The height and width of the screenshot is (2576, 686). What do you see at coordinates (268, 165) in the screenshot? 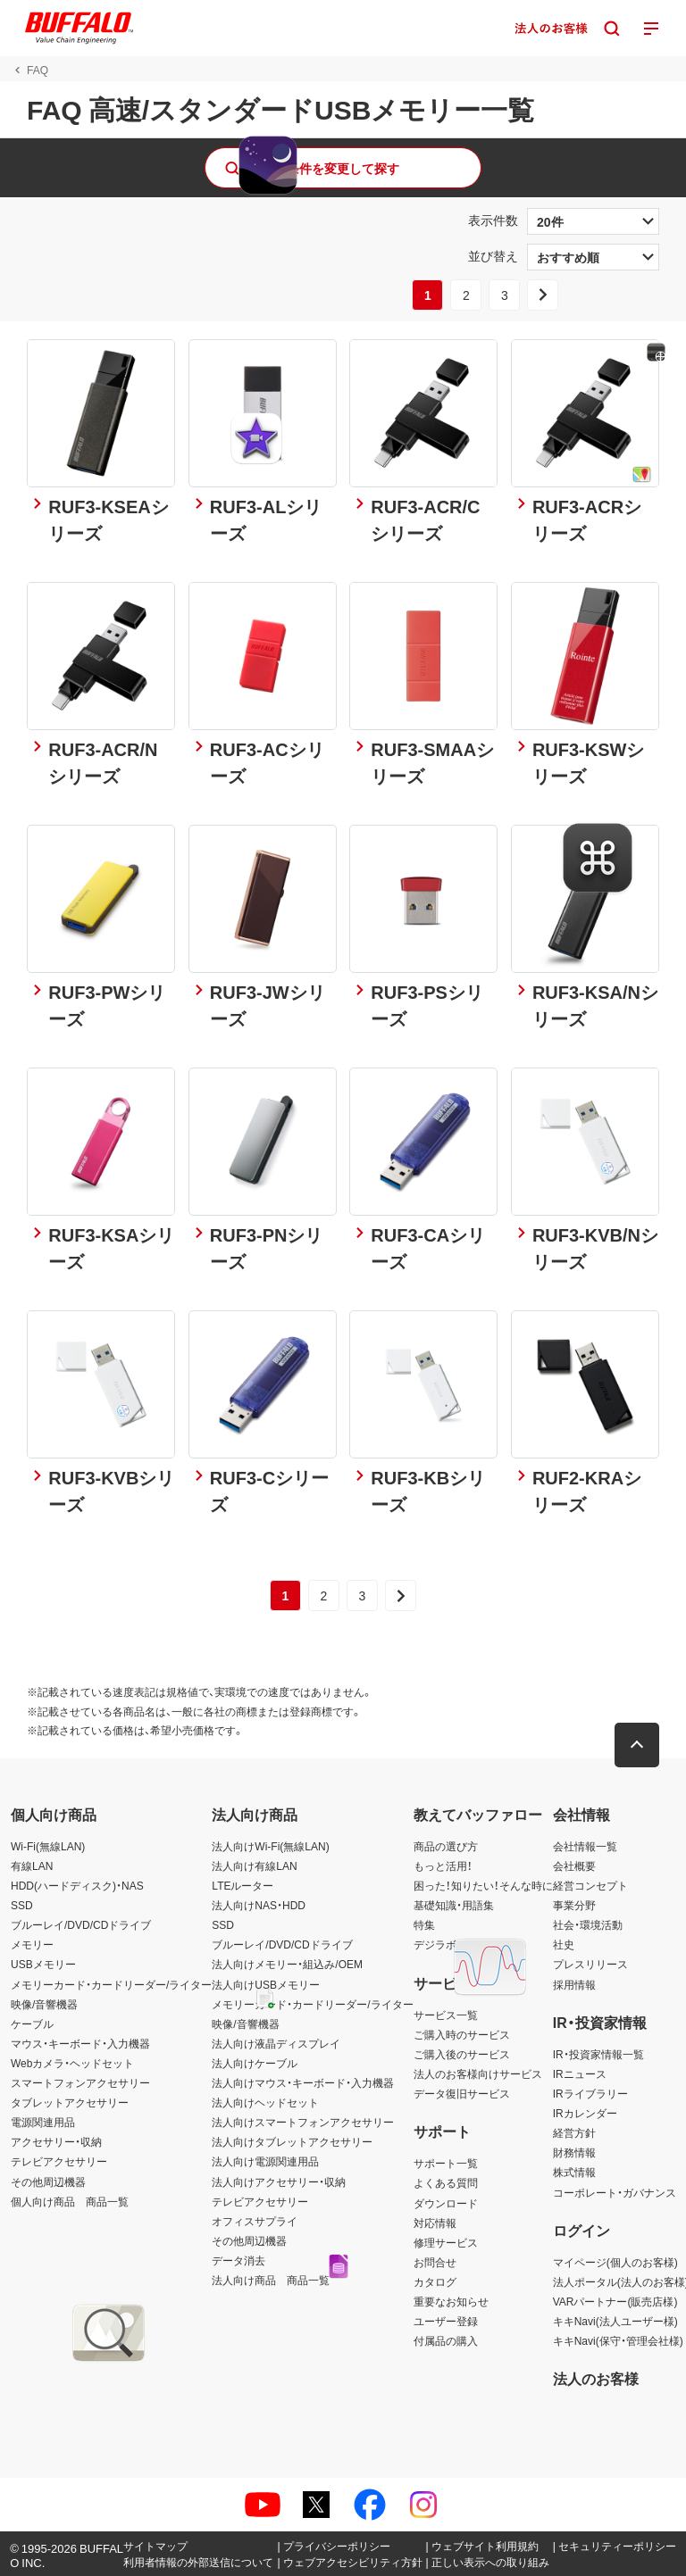
I see `open stellarium planetarium app` at bounding box center [268, 165].